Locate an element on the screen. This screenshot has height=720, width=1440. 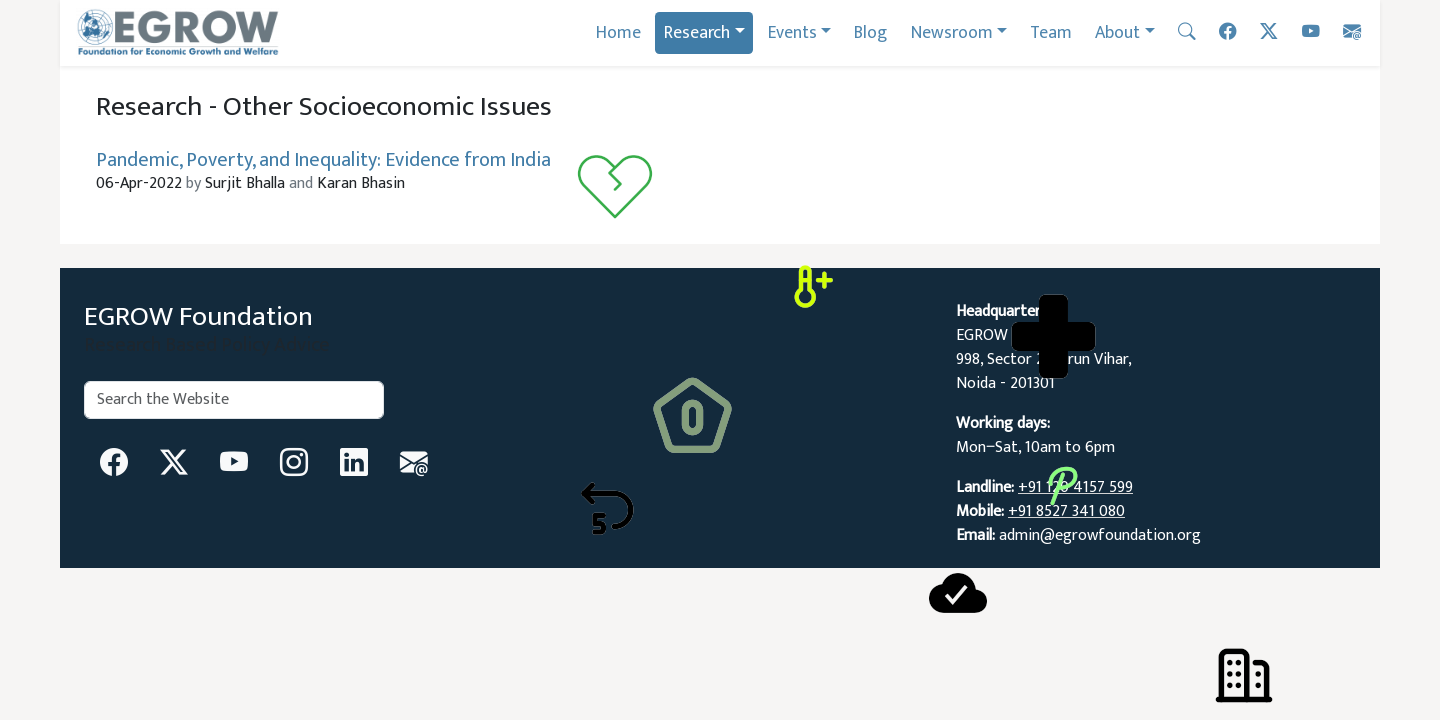
unlike or remove from favorites is located at coordinates (615, 184).